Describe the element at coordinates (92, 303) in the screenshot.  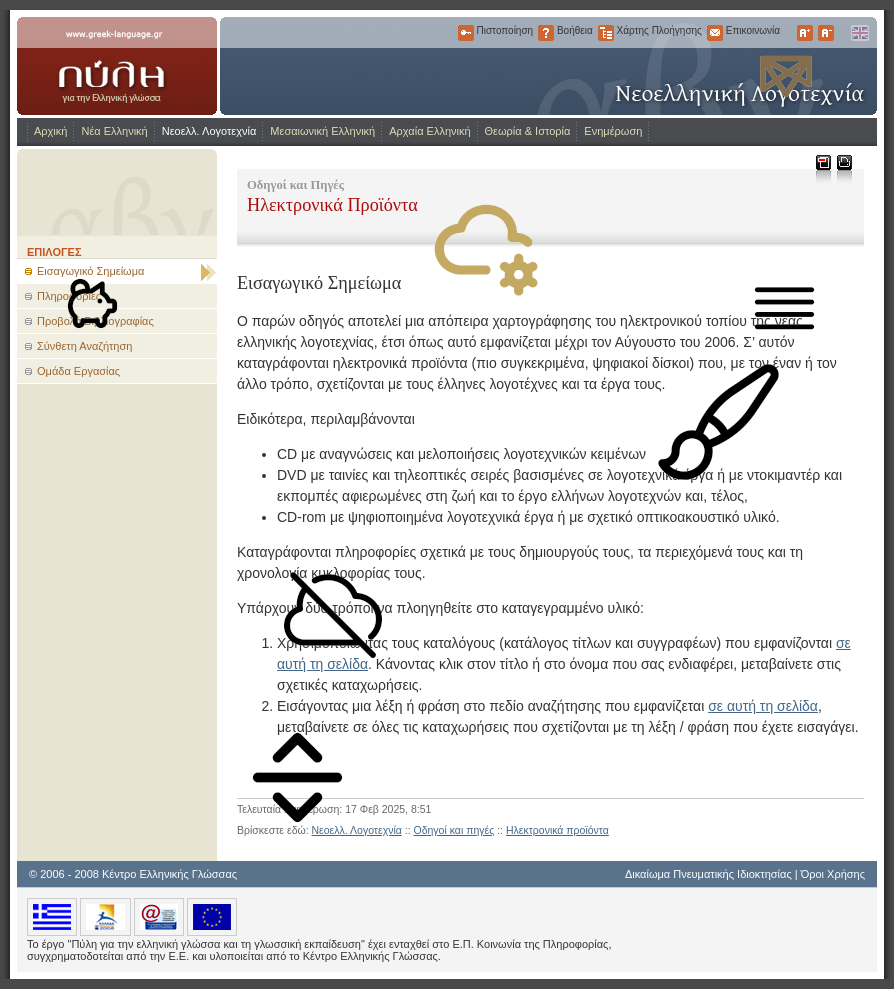
I see `view your savings account` at that location.